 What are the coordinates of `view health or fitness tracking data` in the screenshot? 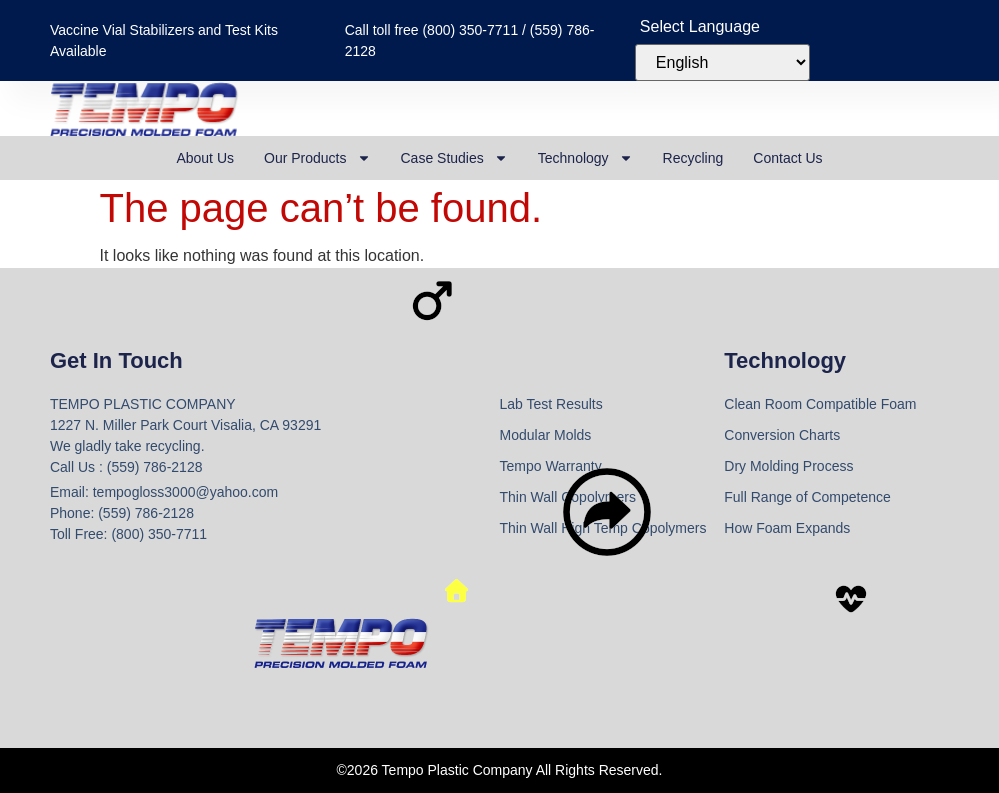 It's located at (851, 599).